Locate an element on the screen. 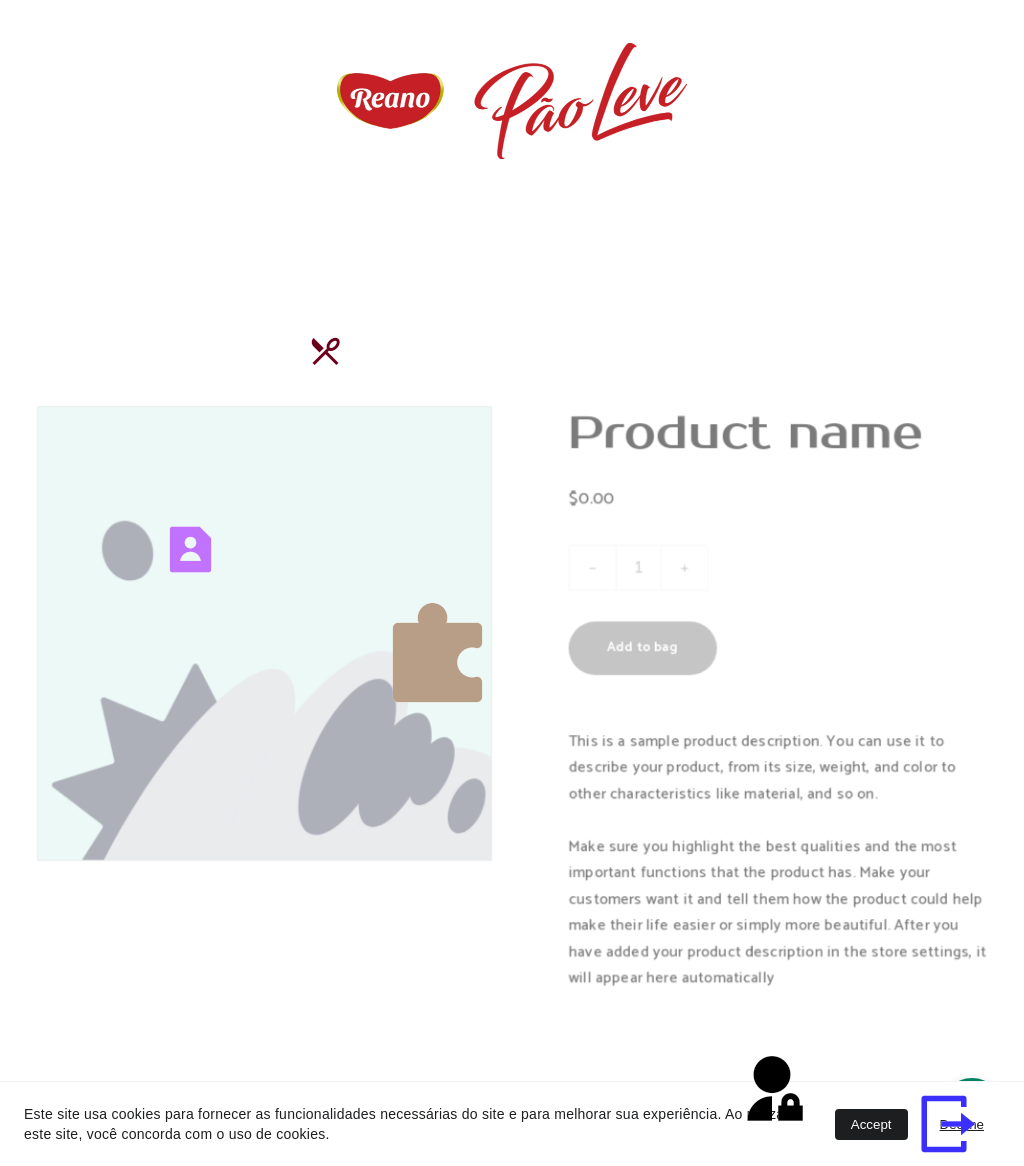  access plugins or extensions is located at coordinates (437, 657).